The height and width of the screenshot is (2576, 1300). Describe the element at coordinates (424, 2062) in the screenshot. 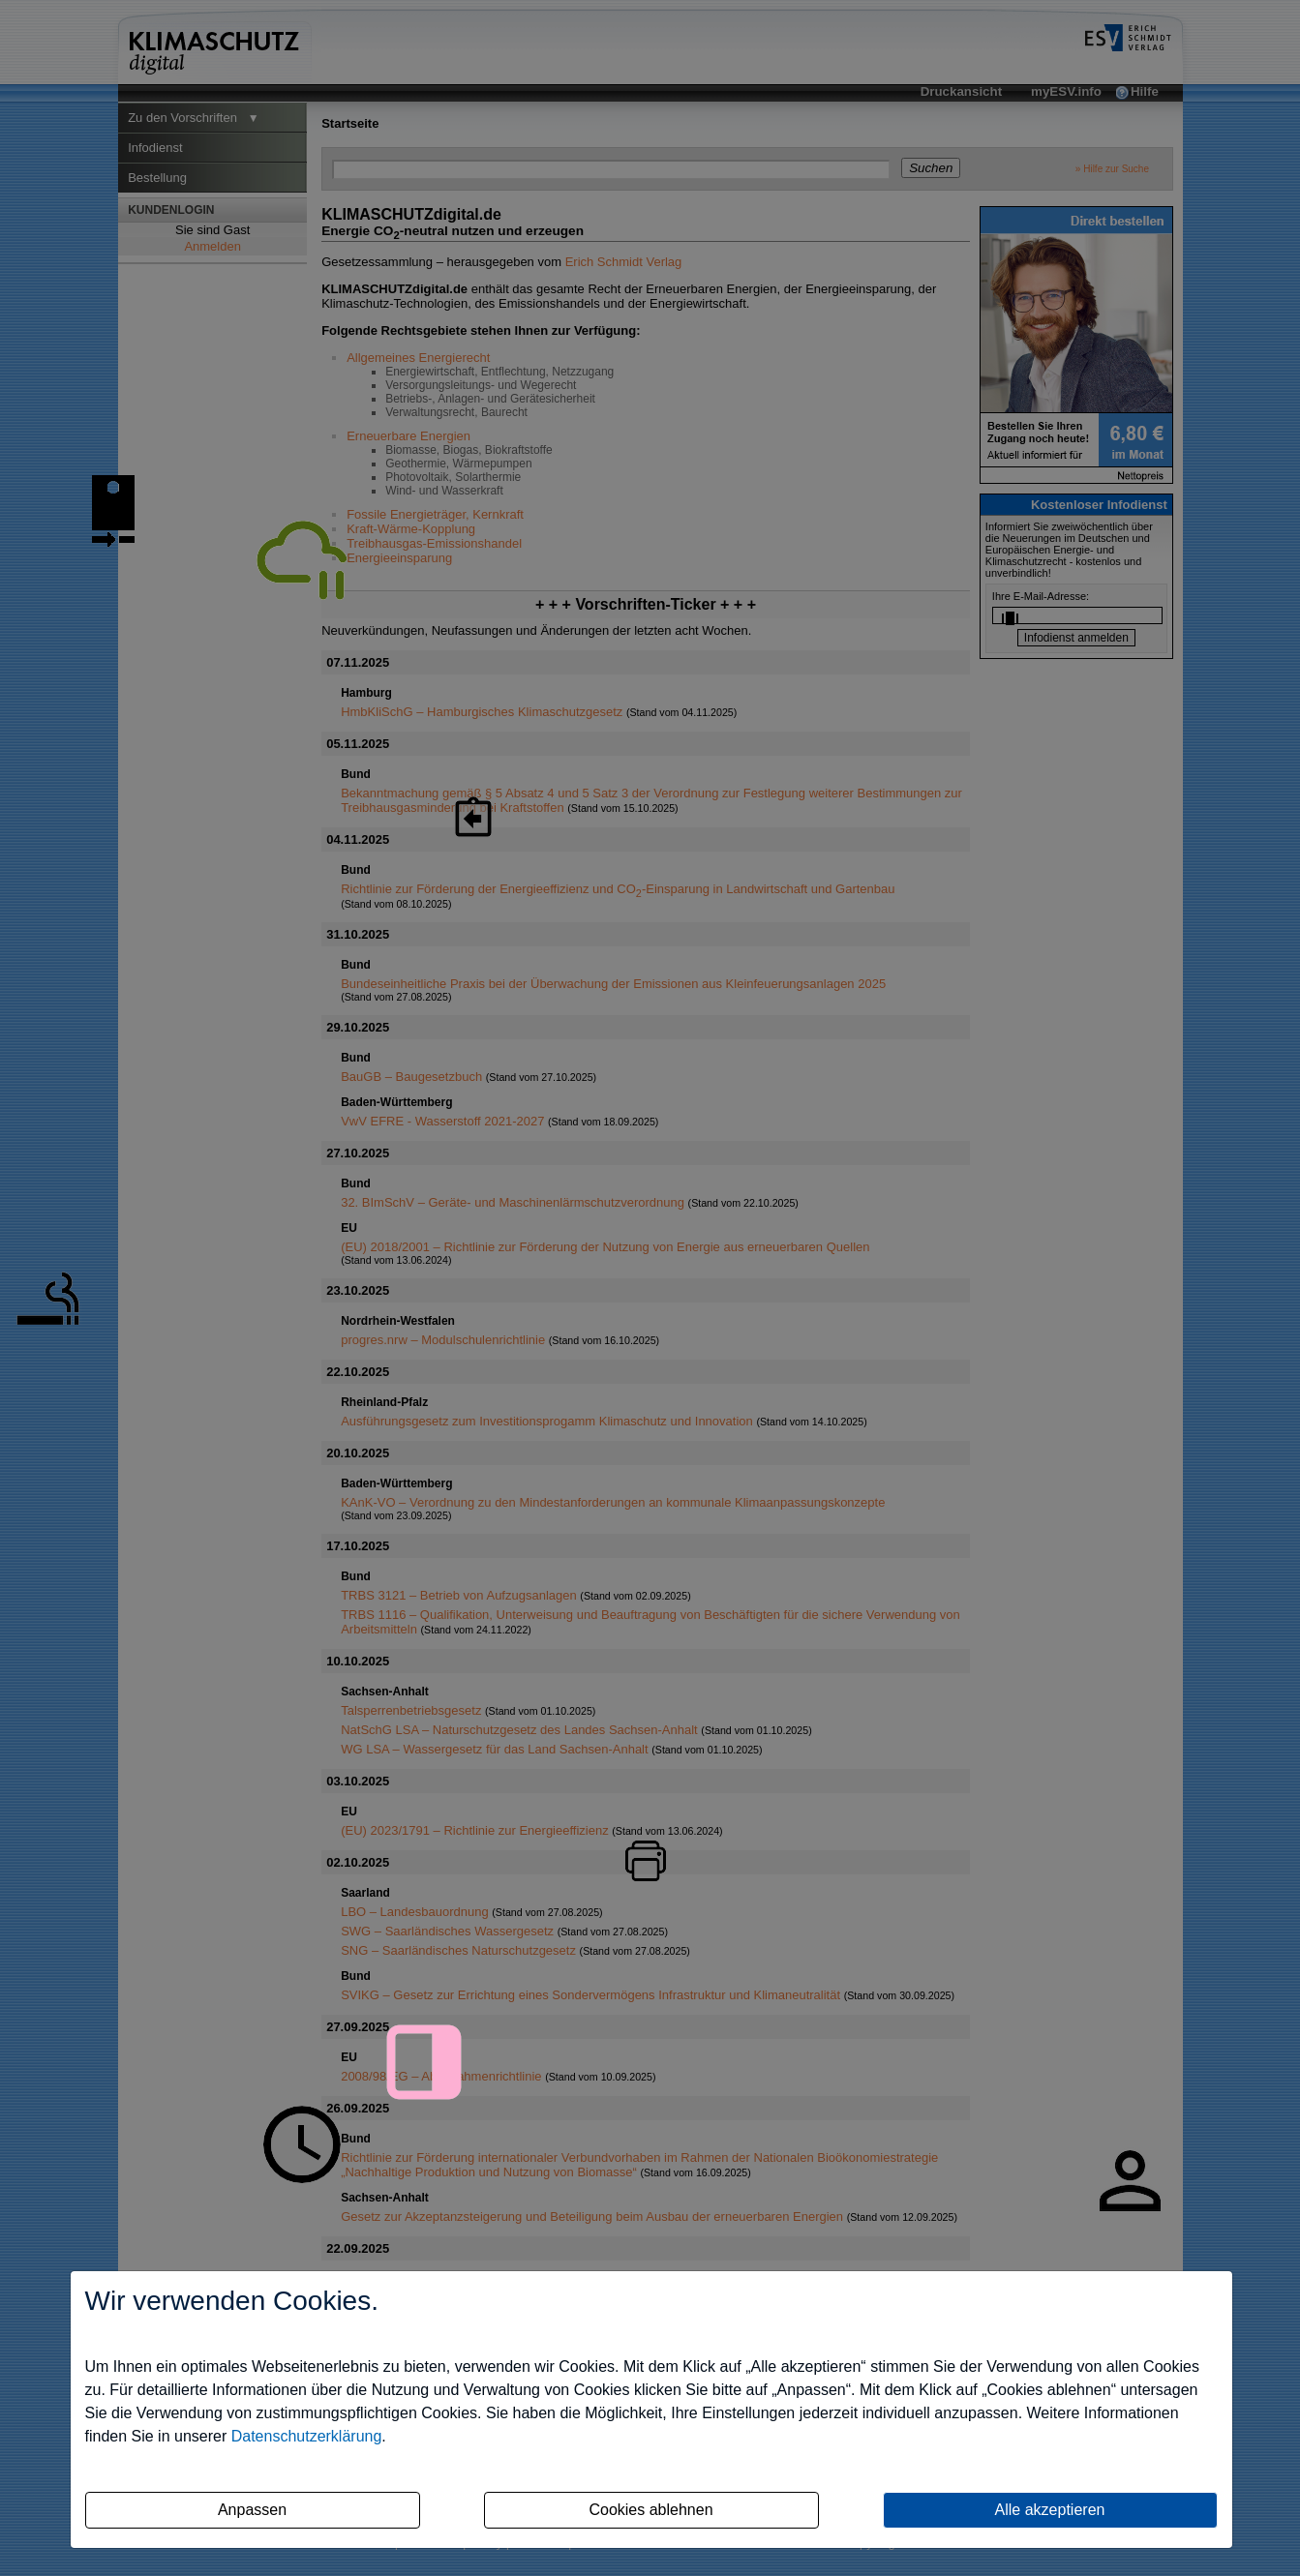

I see `toggle right sidebar panel` at that location.